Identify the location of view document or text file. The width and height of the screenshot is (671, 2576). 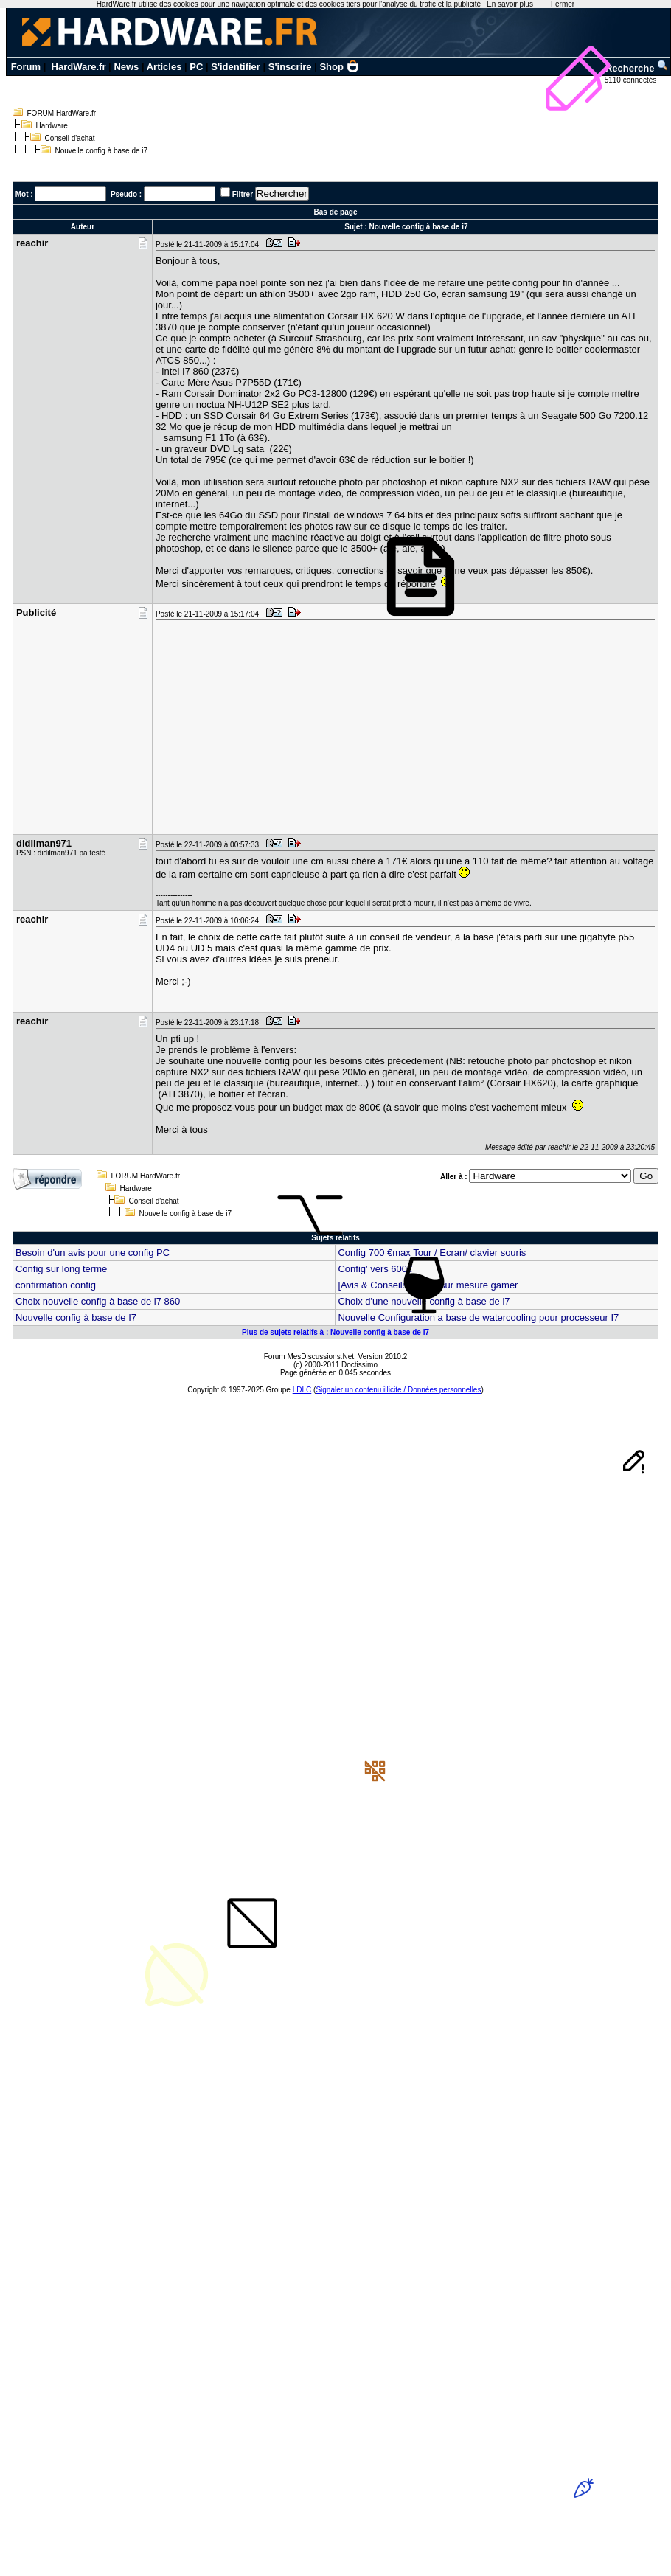
(420, 576).